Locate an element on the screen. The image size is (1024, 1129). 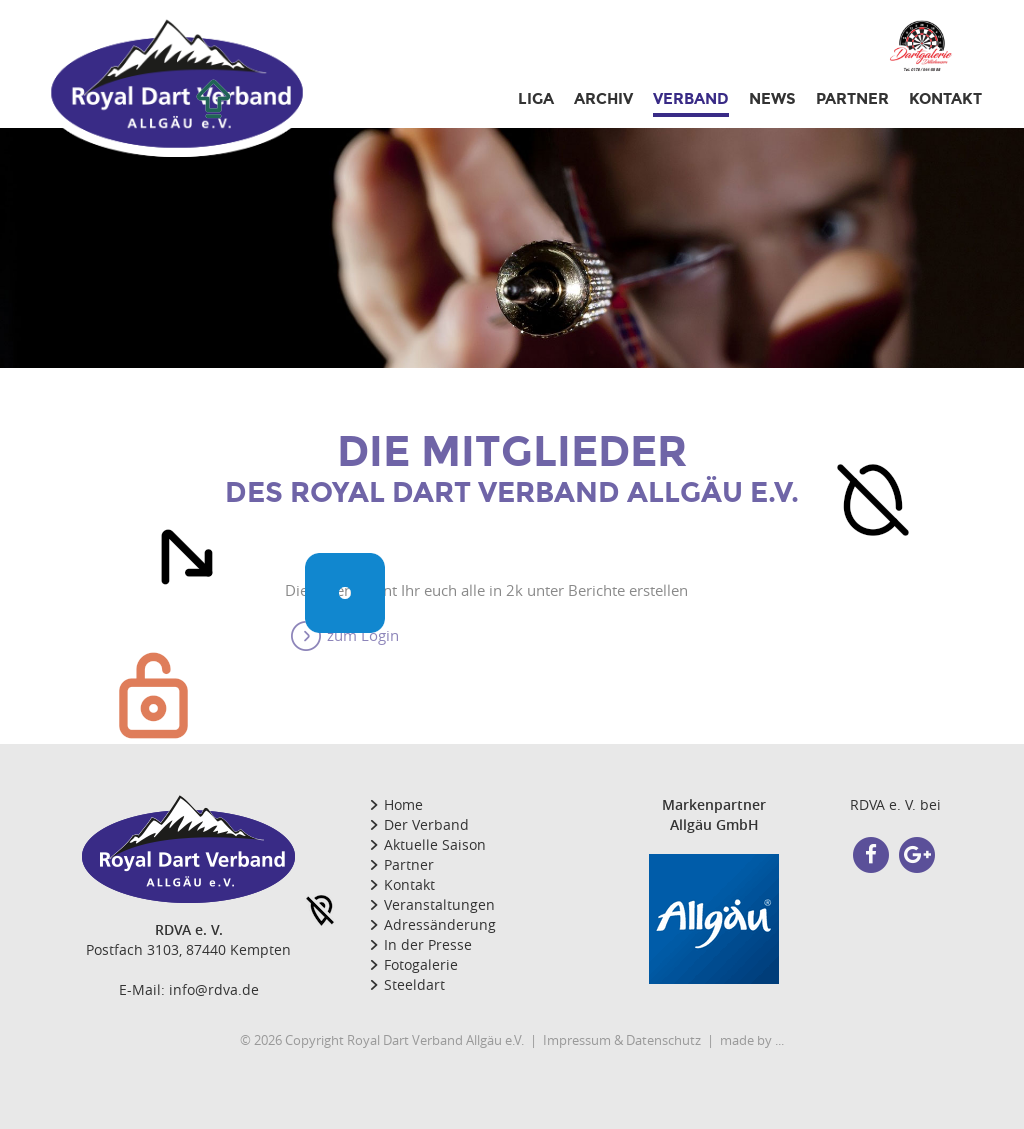
roll the dice or generate a random result is located at coordinates (345, 593).